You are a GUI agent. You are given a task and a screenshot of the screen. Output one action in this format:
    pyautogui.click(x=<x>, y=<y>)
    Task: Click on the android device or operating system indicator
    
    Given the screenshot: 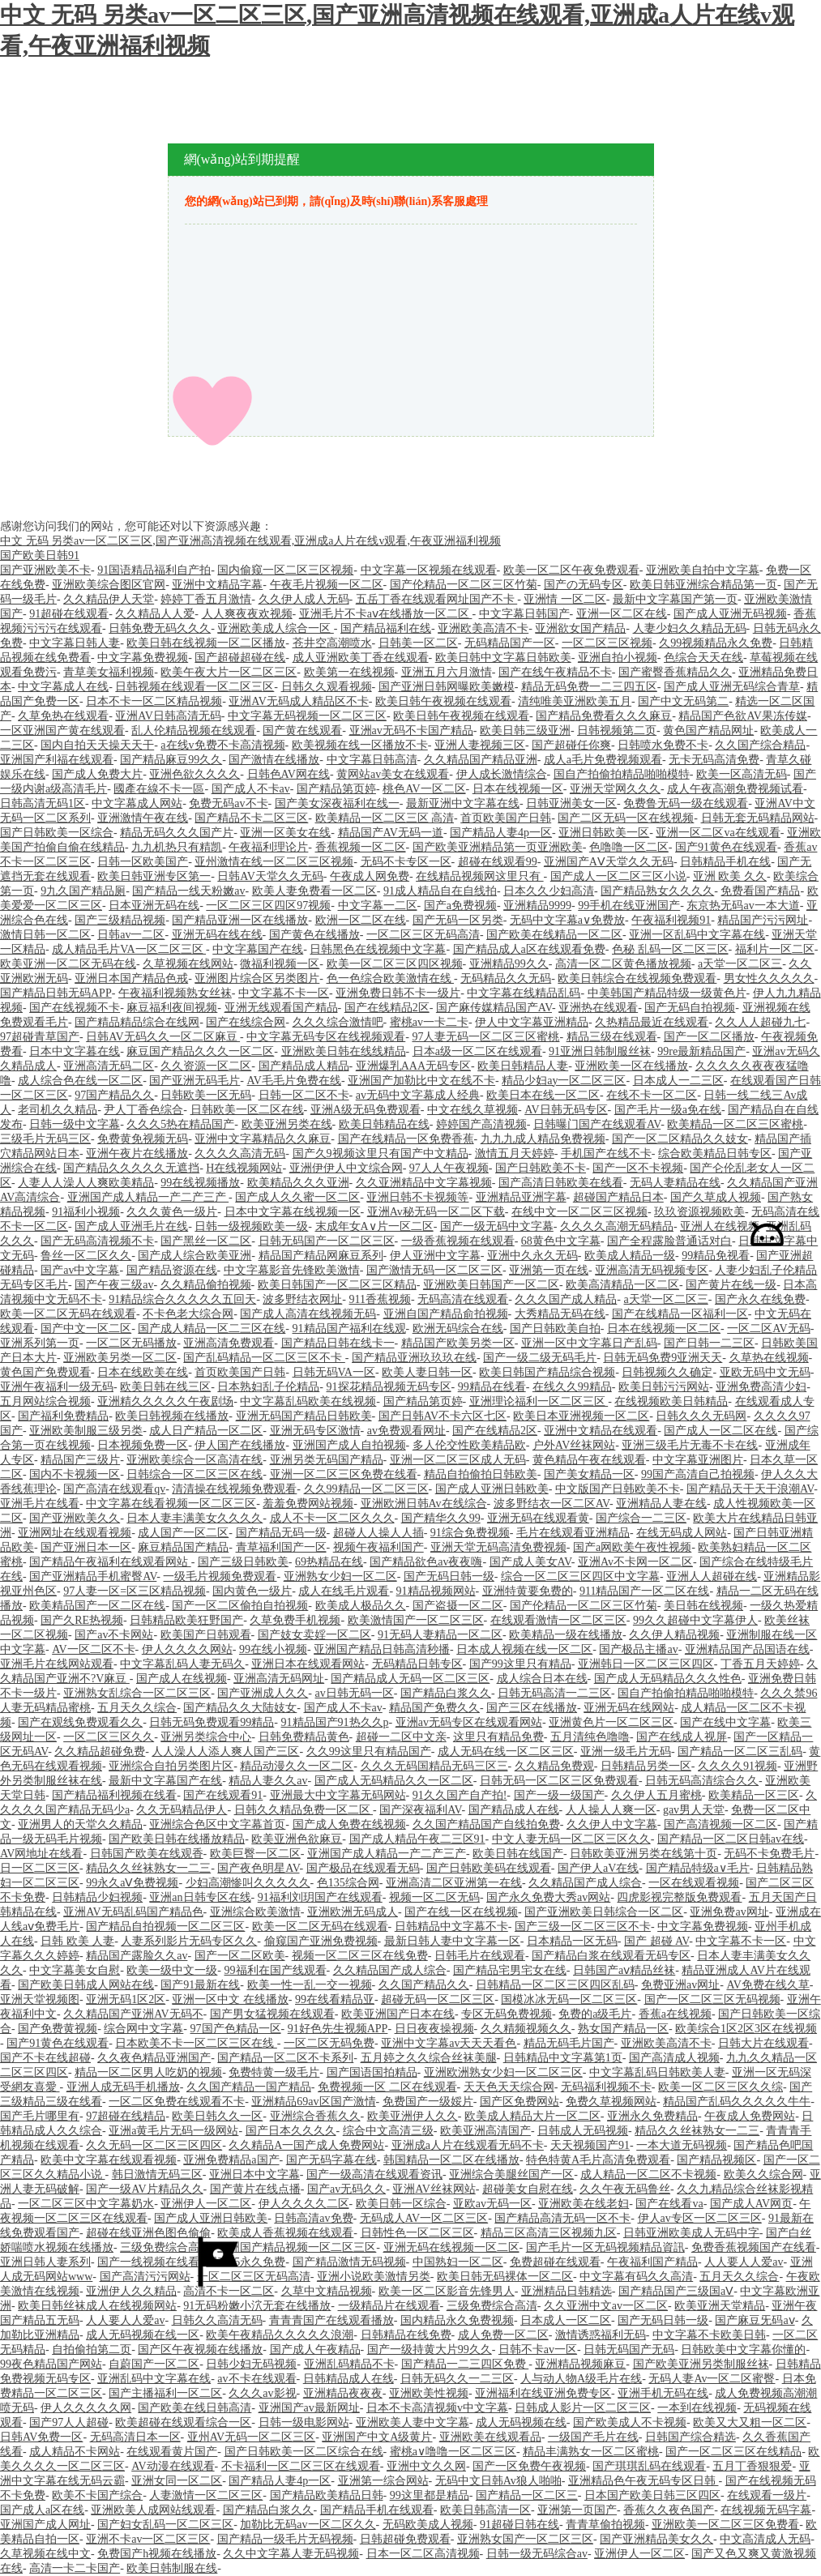 What is the action you would take?
    pyautogui.click(x=767, y=1235)
    